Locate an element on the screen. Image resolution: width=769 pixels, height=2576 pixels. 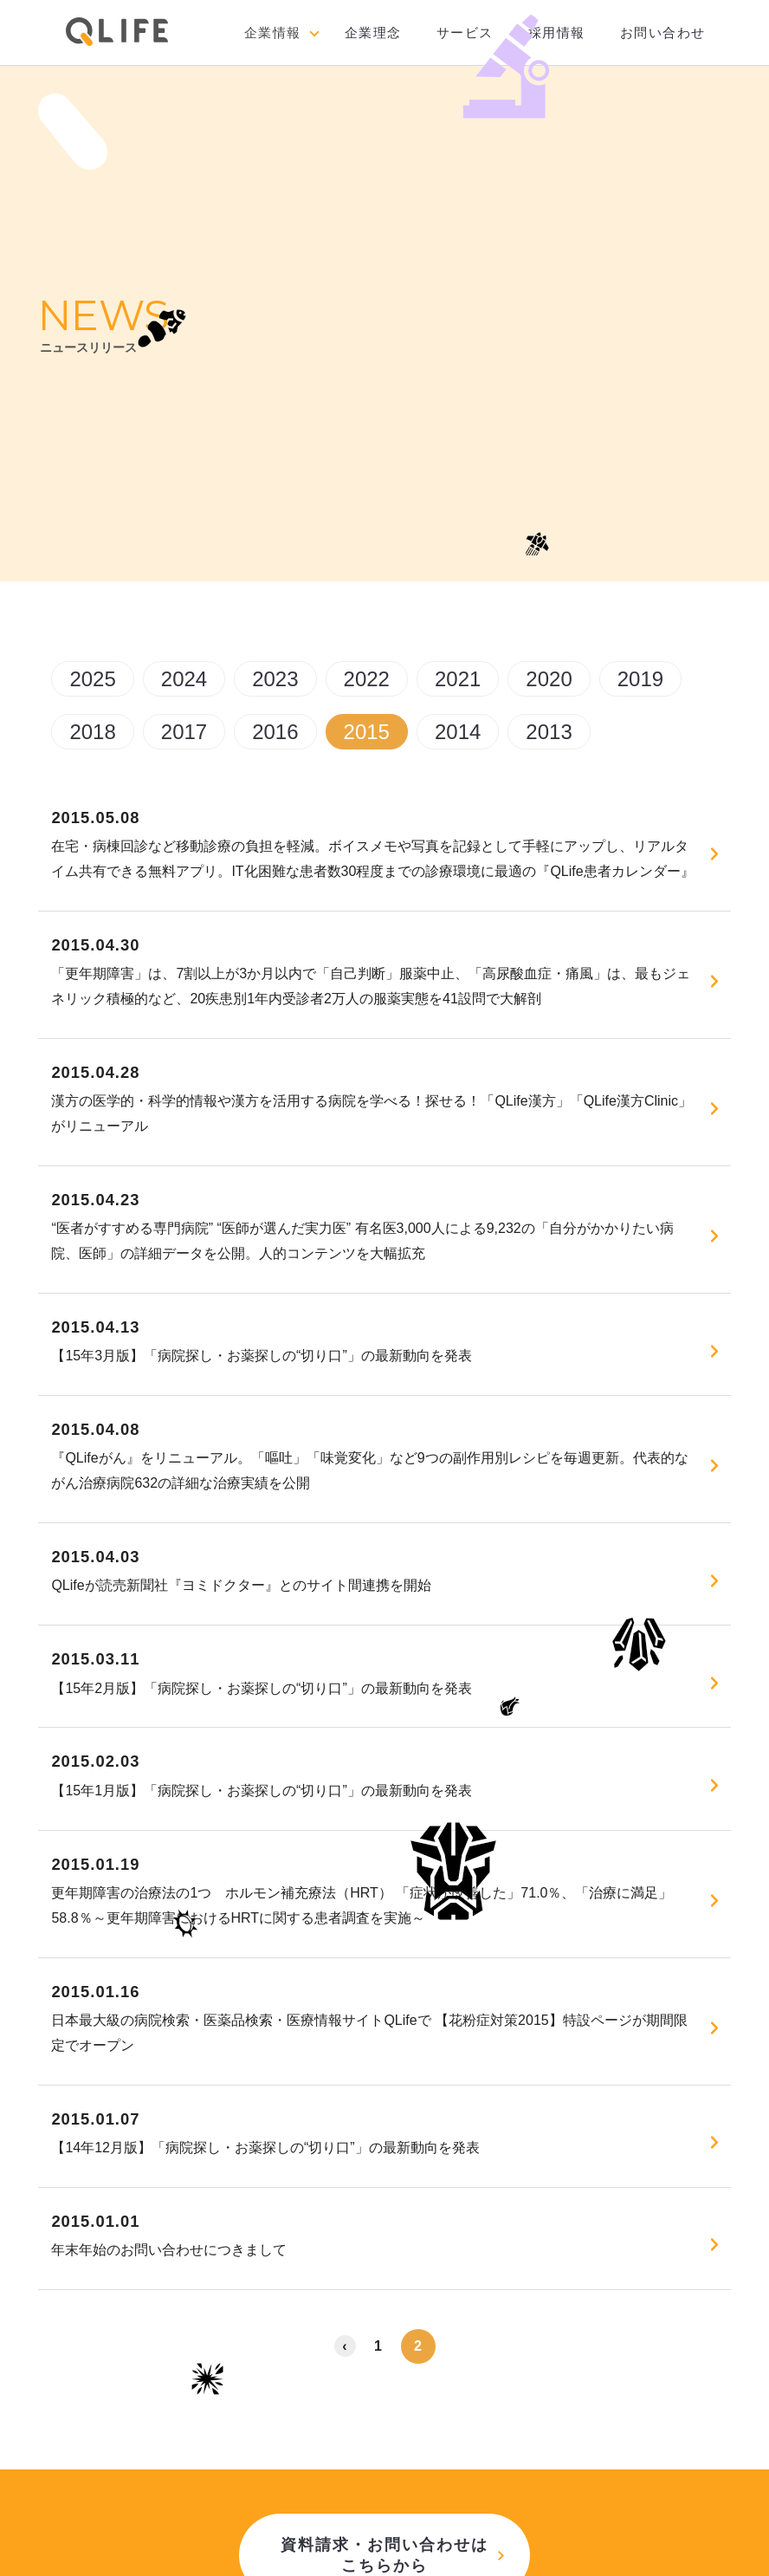
indicates an explosion or blast effect in gameplay is located at coordinates (207, 2378).